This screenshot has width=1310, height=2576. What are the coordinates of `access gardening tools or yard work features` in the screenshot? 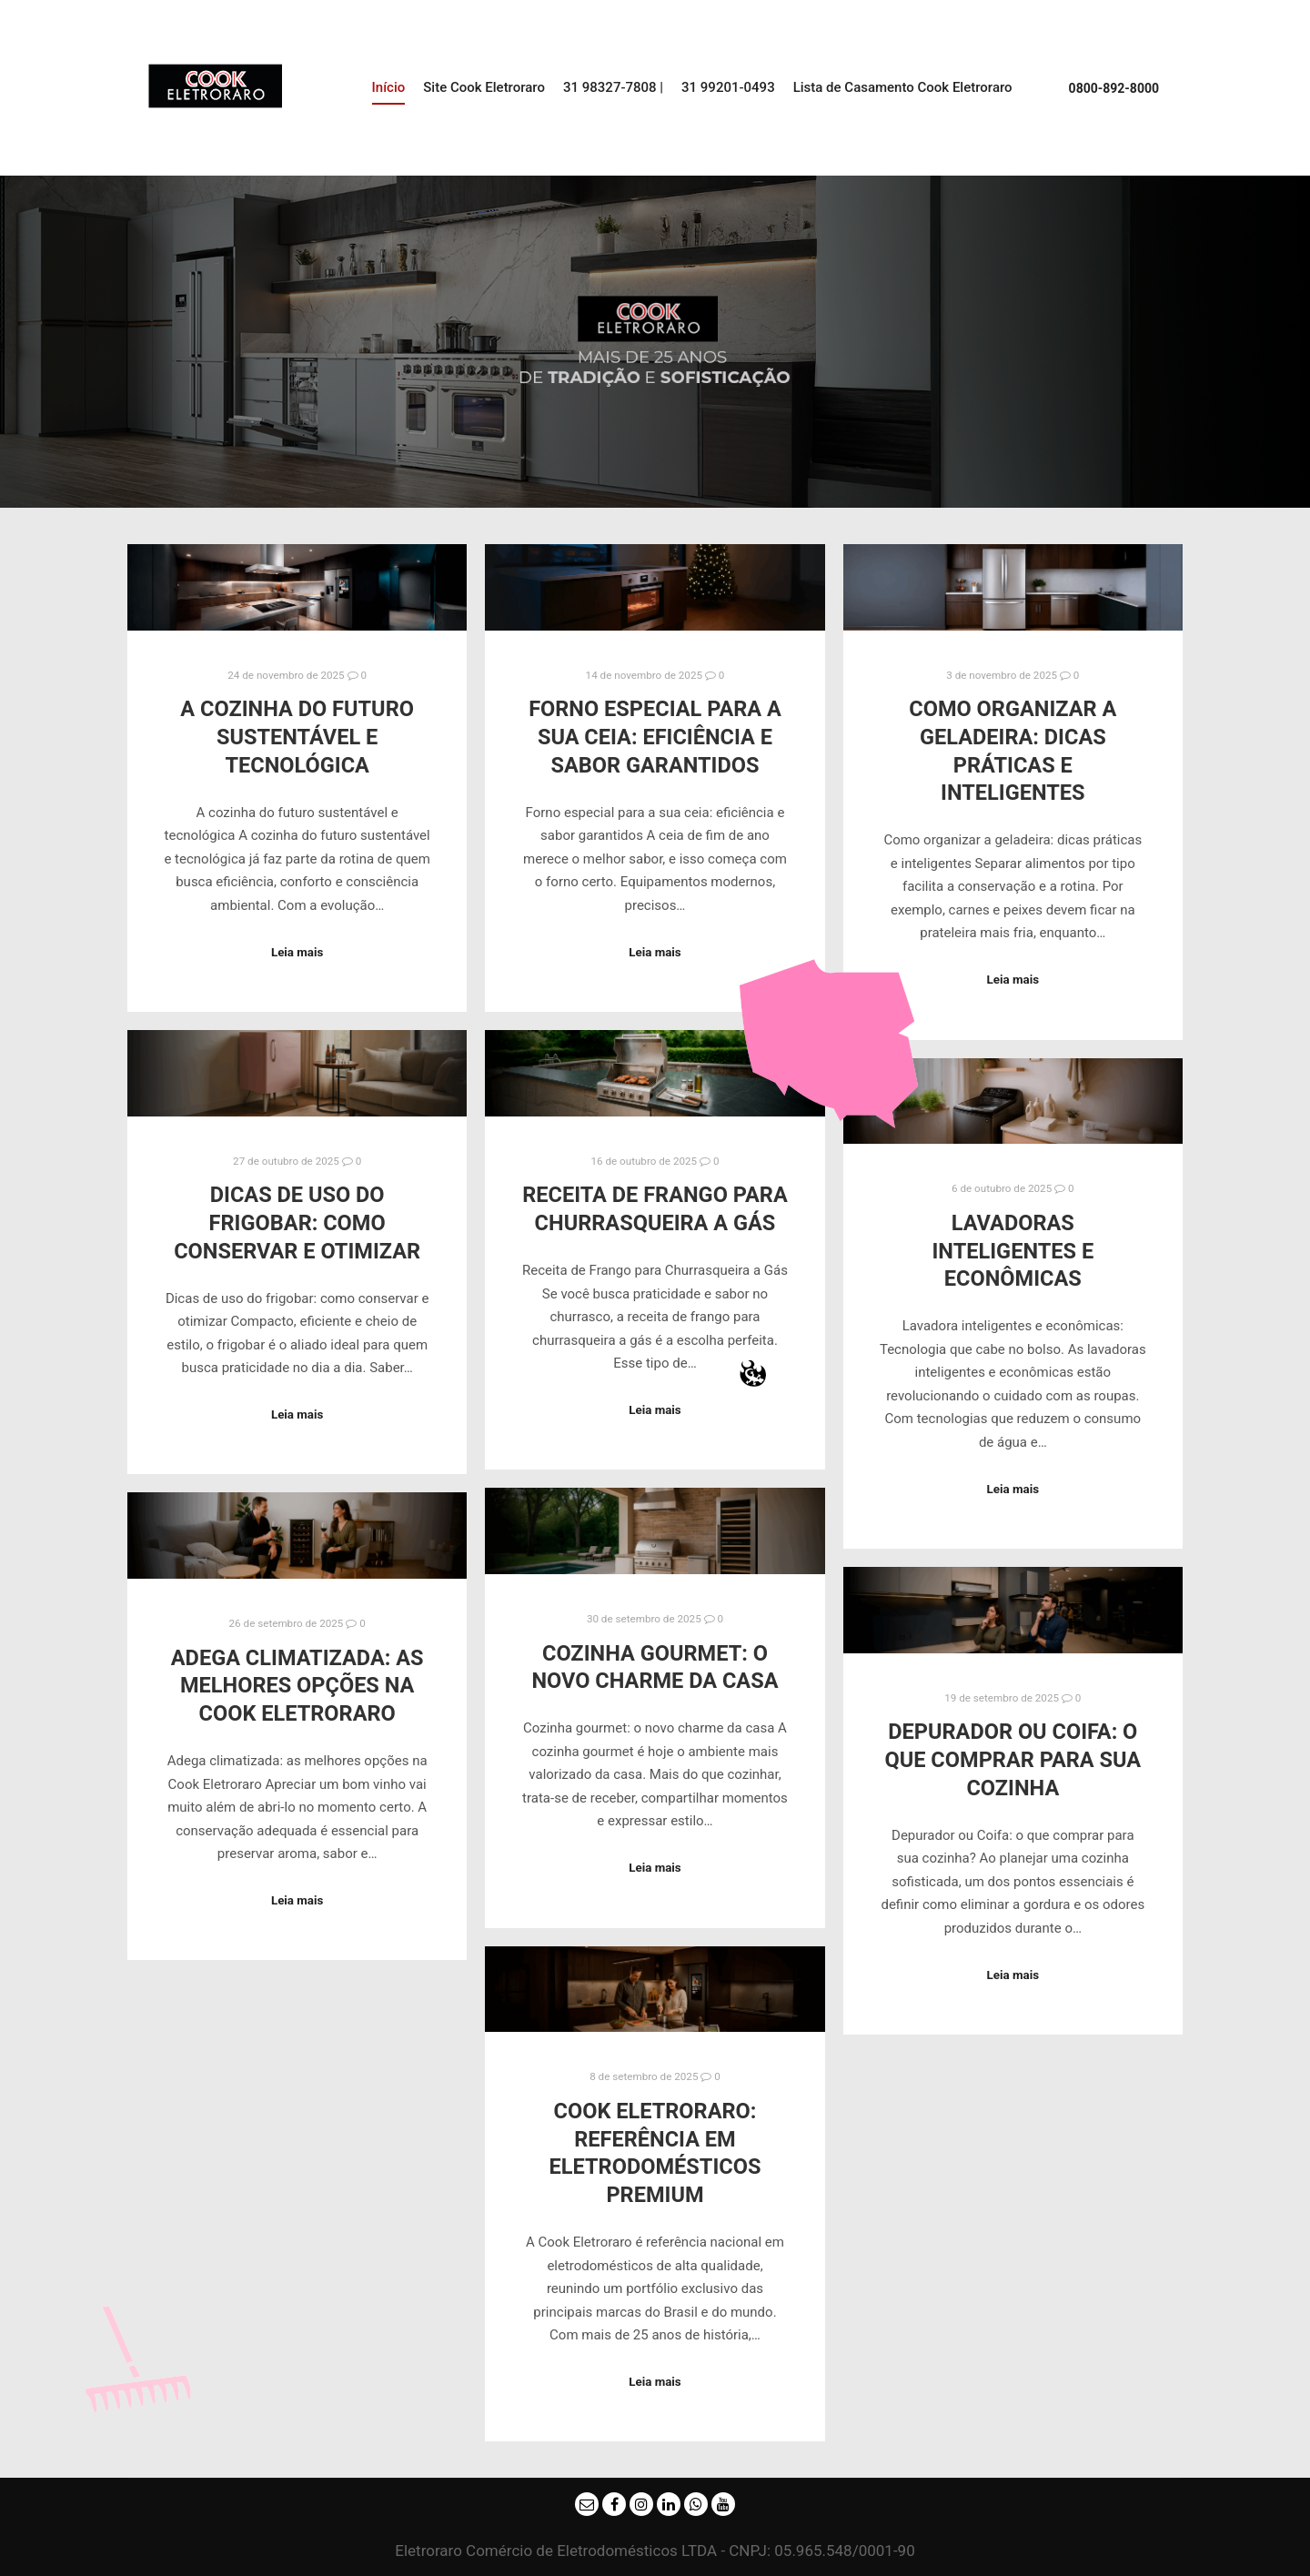 It's located at (138, 2359).